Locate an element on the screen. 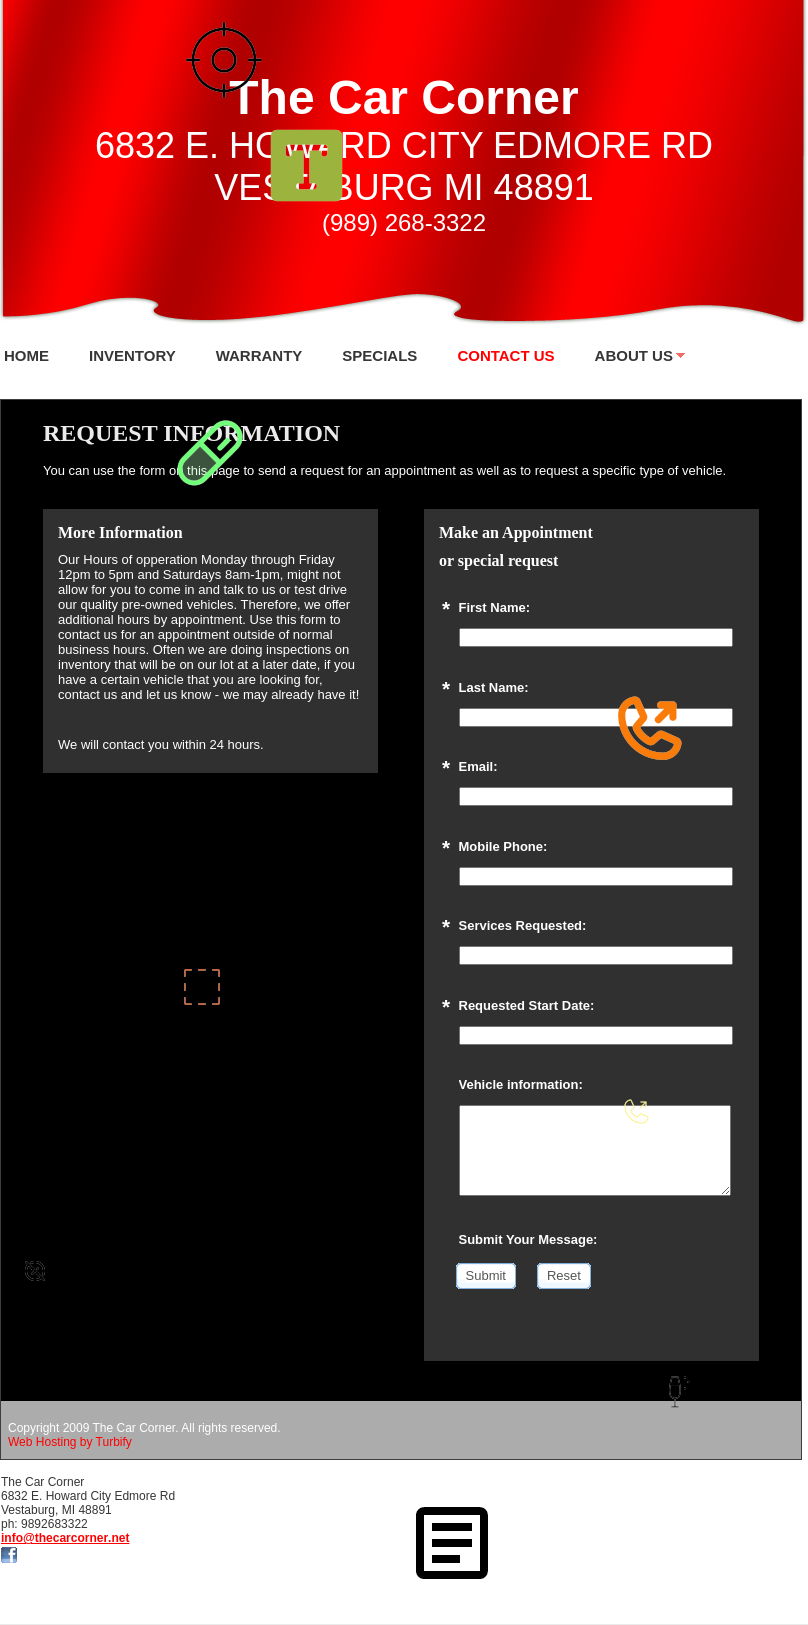  format text or access text styling options is located at coordinates (306, 165).